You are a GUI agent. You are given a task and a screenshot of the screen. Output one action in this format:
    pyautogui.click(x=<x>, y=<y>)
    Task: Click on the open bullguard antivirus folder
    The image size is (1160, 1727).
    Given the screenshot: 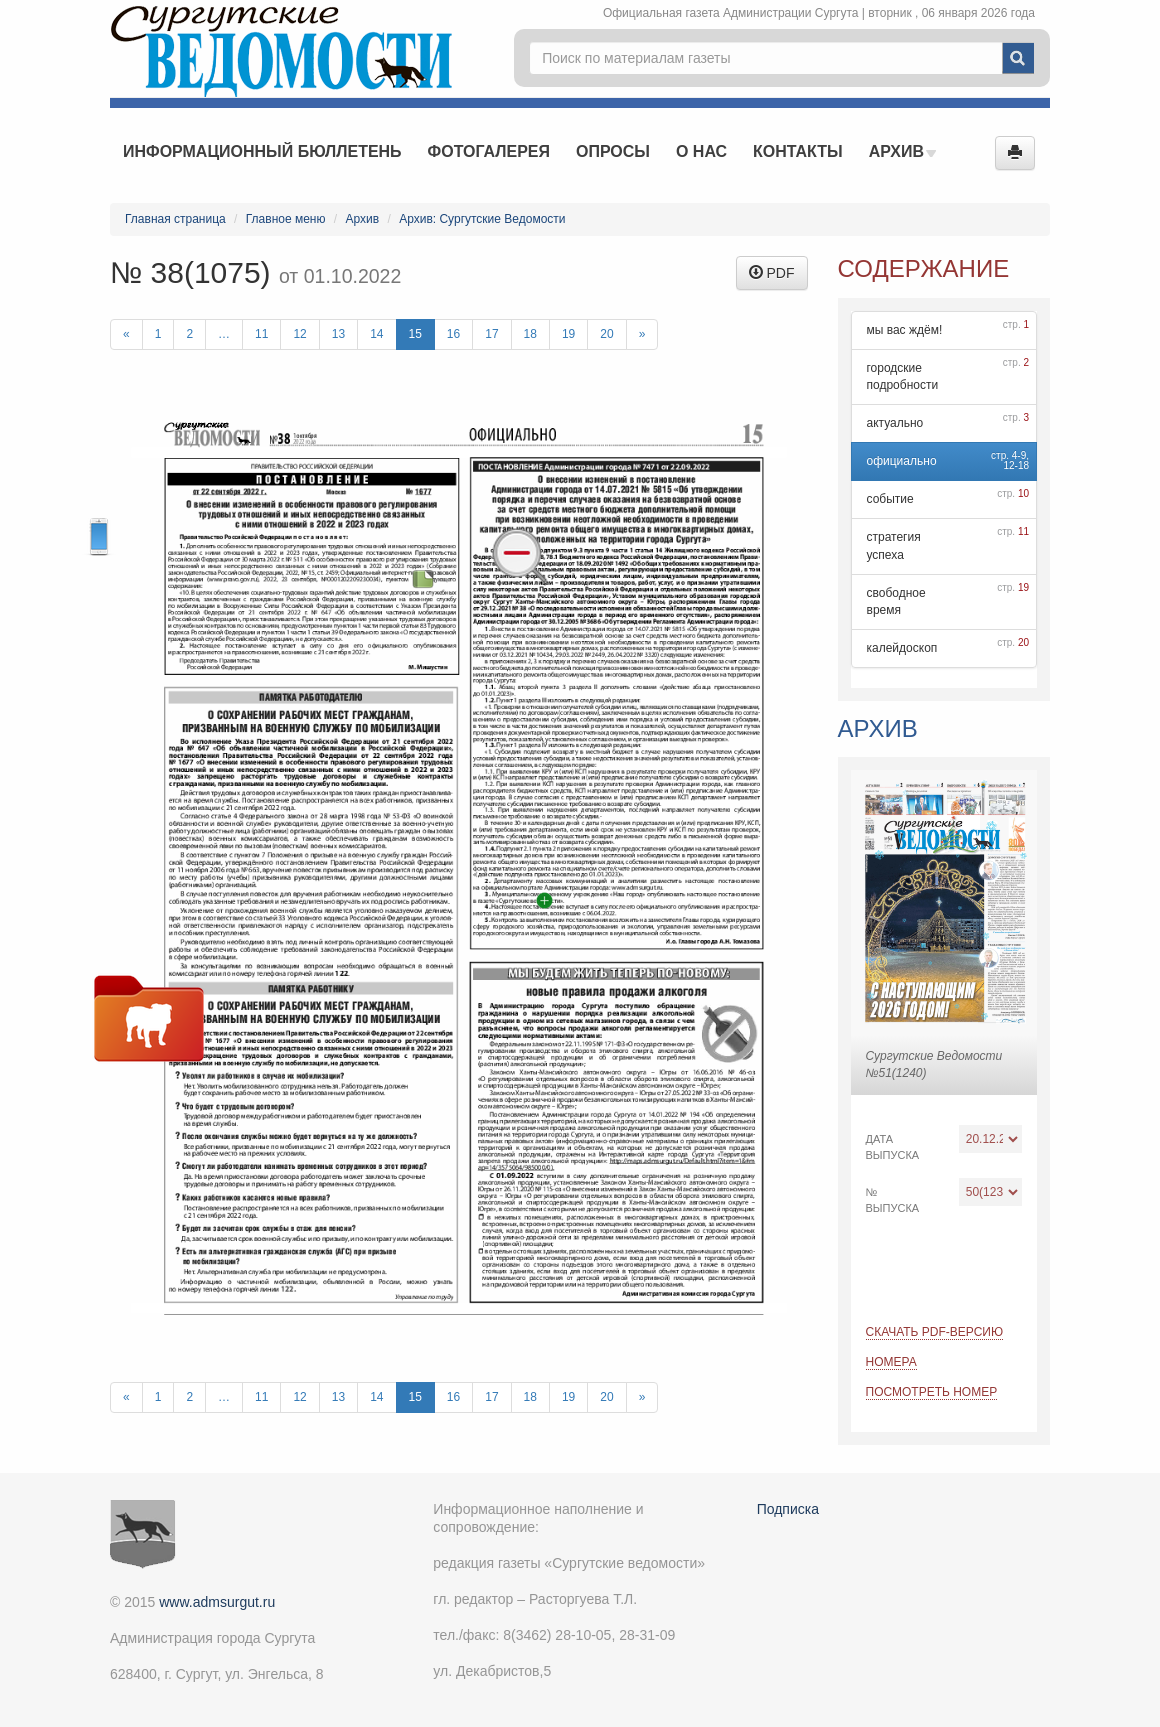 What is the action you would take?
    pyautogui.click(x=148, y=1021)
    